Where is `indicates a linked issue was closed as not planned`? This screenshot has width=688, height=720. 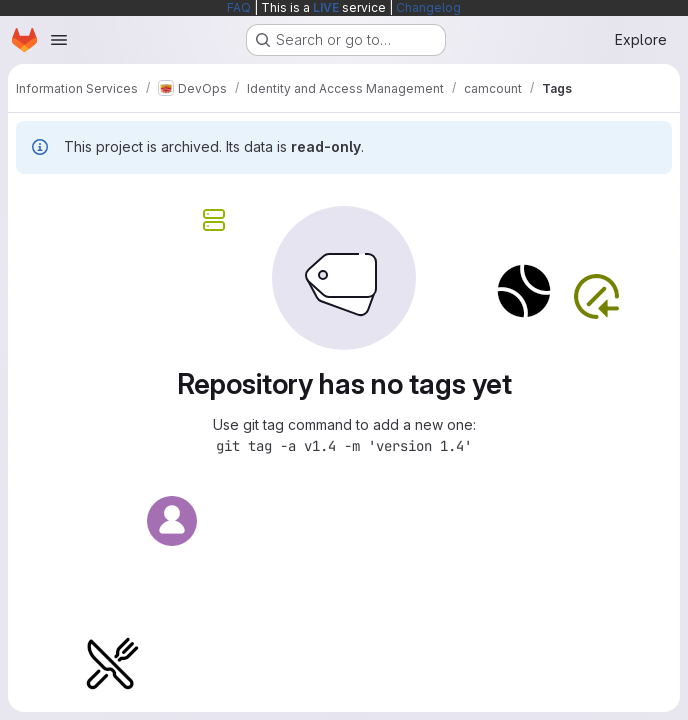
indicates a linked issue was closed as not planned is located at coordinates (596, 296).